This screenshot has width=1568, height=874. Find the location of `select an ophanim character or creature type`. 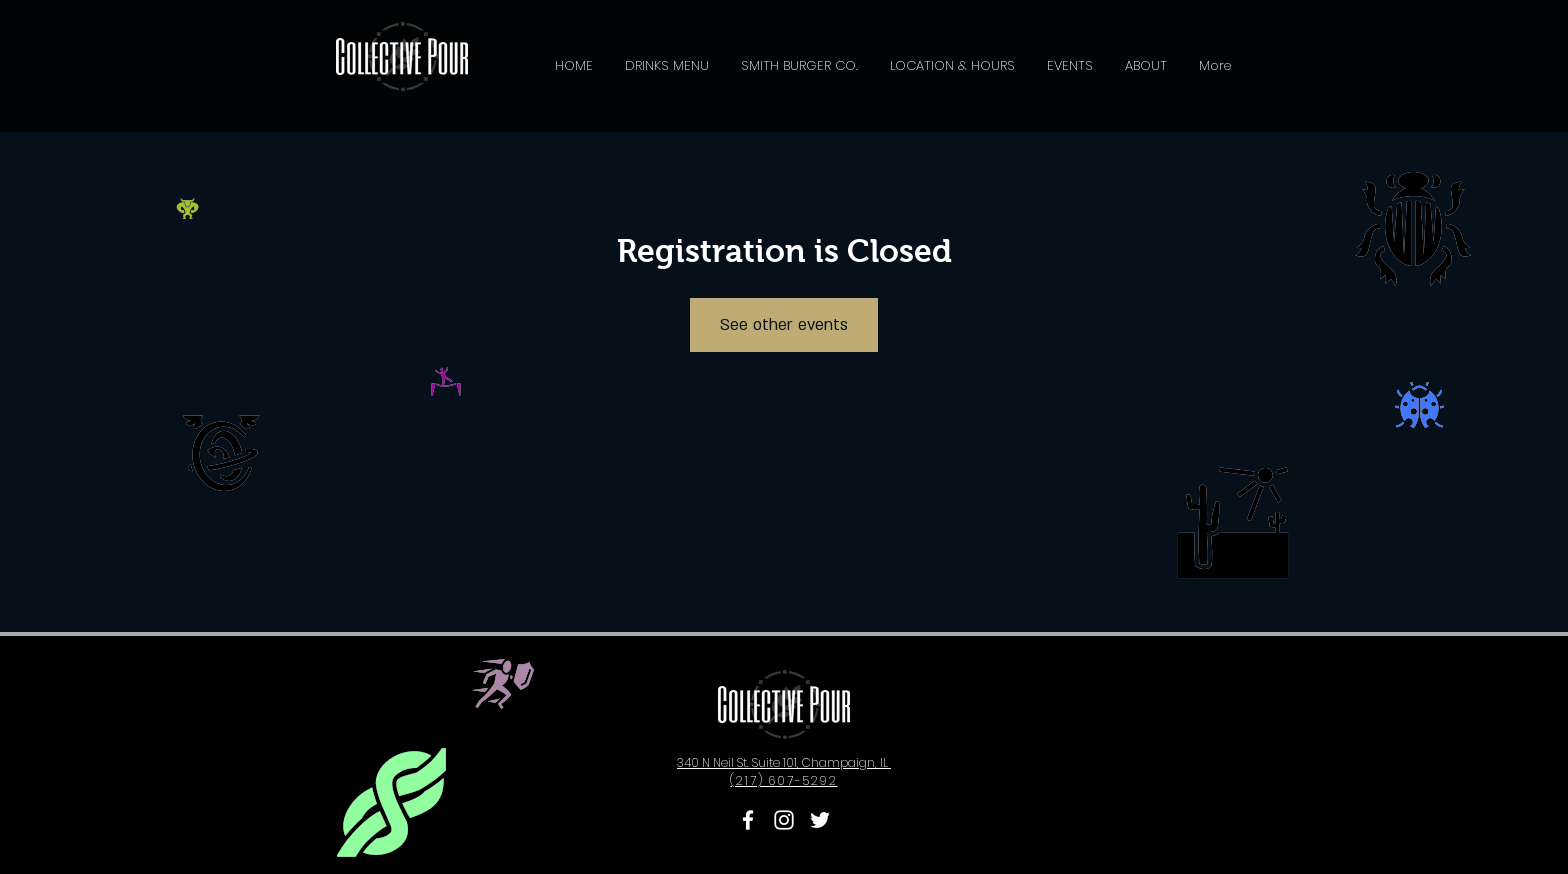

select an ophanim character or creature type is located at coordinates (222, 453).